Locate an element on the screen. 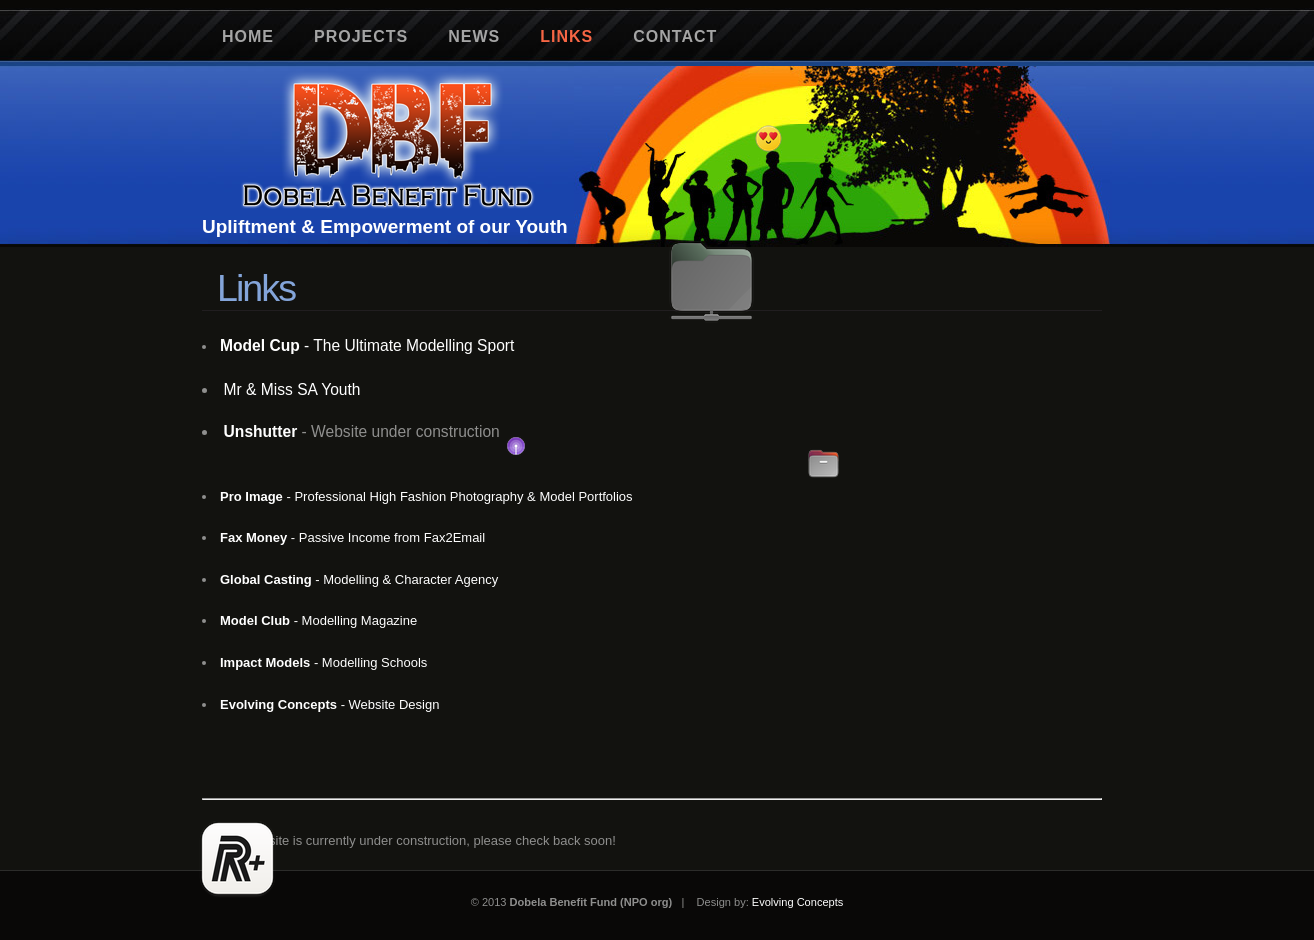 This screenshot has height=940, width=1314. open the podcasts app is located at coordinates (516, 446).